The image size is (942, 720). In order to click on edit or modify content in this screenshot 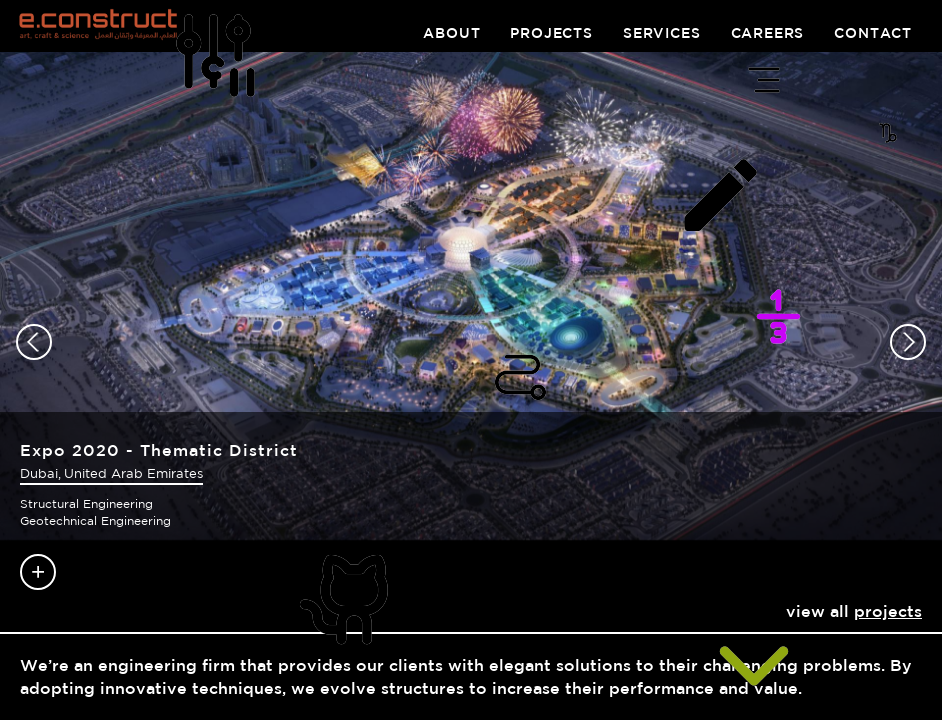, I will do `click(721, 195)`.